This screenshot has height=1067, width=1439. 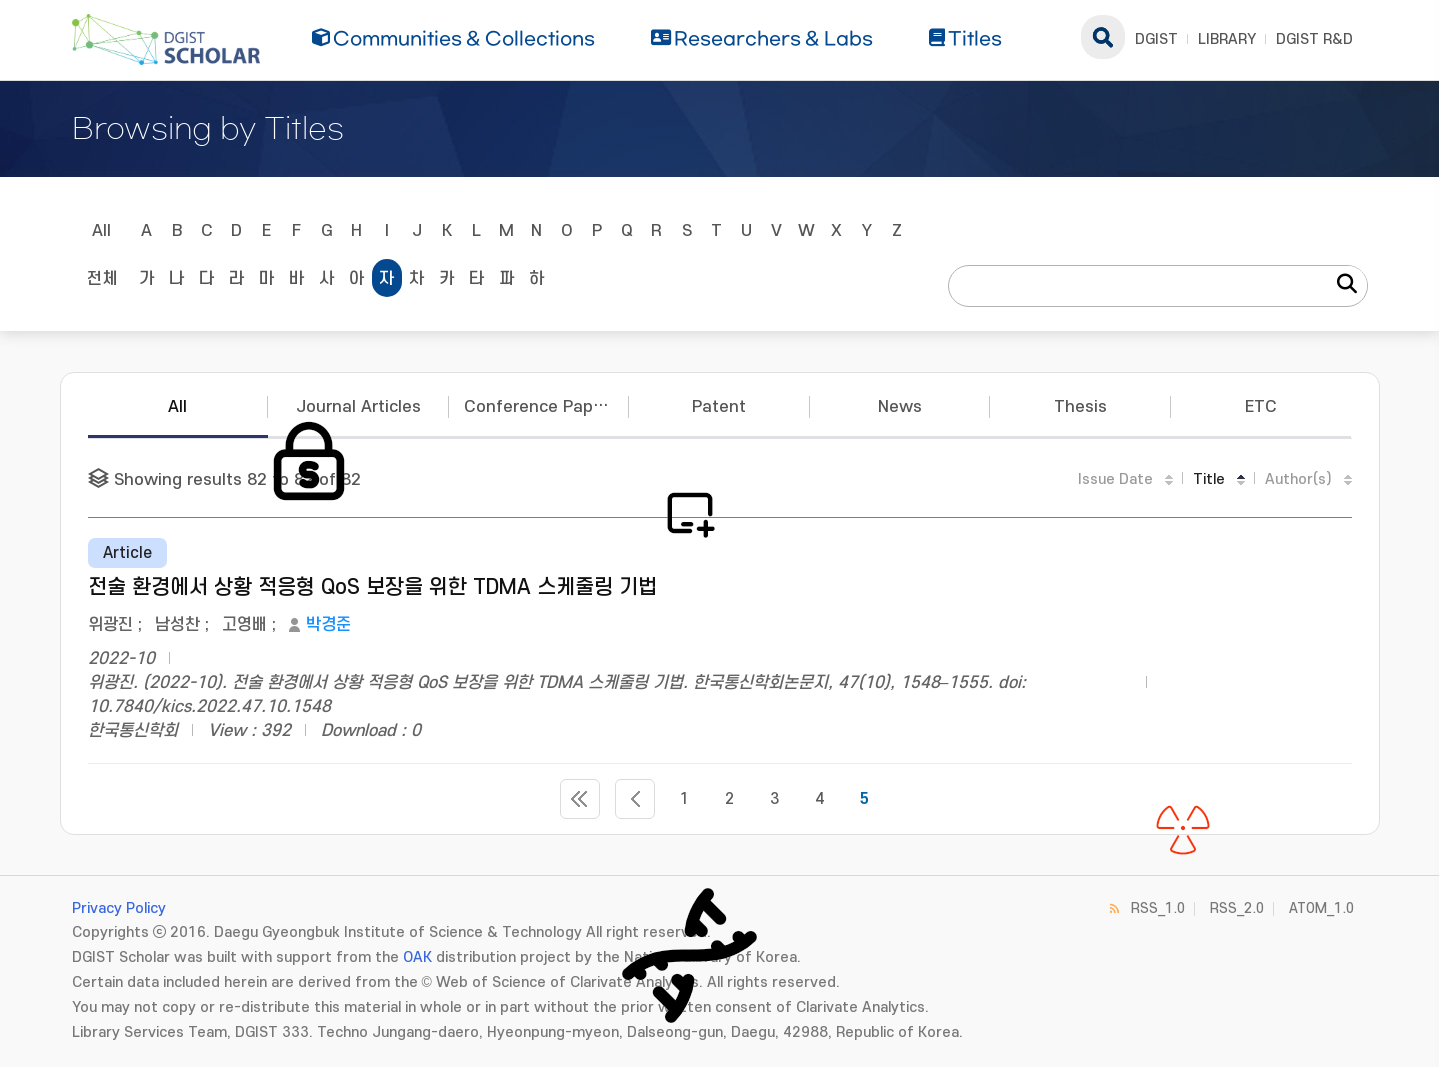 What do you see at coordinates (1183, 828) in the screenshot?
I see `indicates radioactive or hazardous material warning` at bounding box center [1183, 828].